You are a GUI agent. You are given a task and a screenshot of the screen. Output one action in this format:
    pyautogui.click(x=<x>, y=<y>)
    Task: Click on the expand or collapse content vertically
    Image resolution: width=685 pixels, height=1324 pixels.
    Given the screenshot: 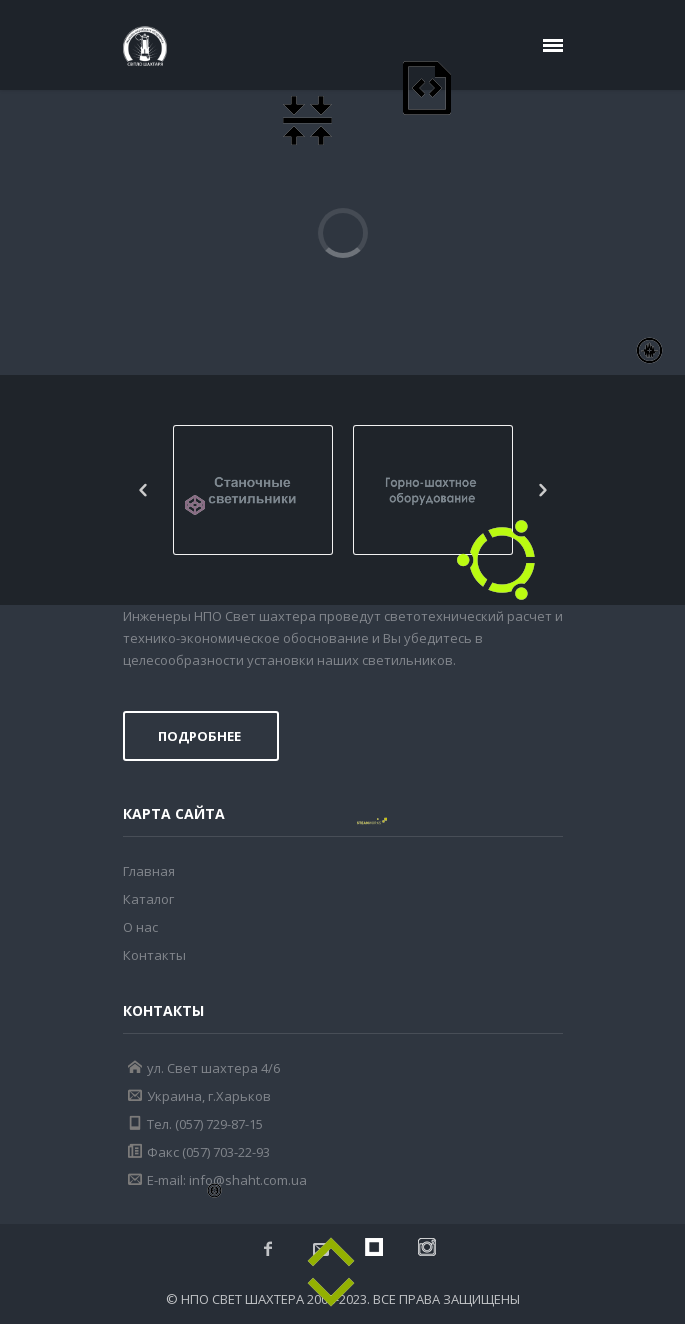 What is the action you would take?
    pyautogui.click(x=331, y=1272)
    